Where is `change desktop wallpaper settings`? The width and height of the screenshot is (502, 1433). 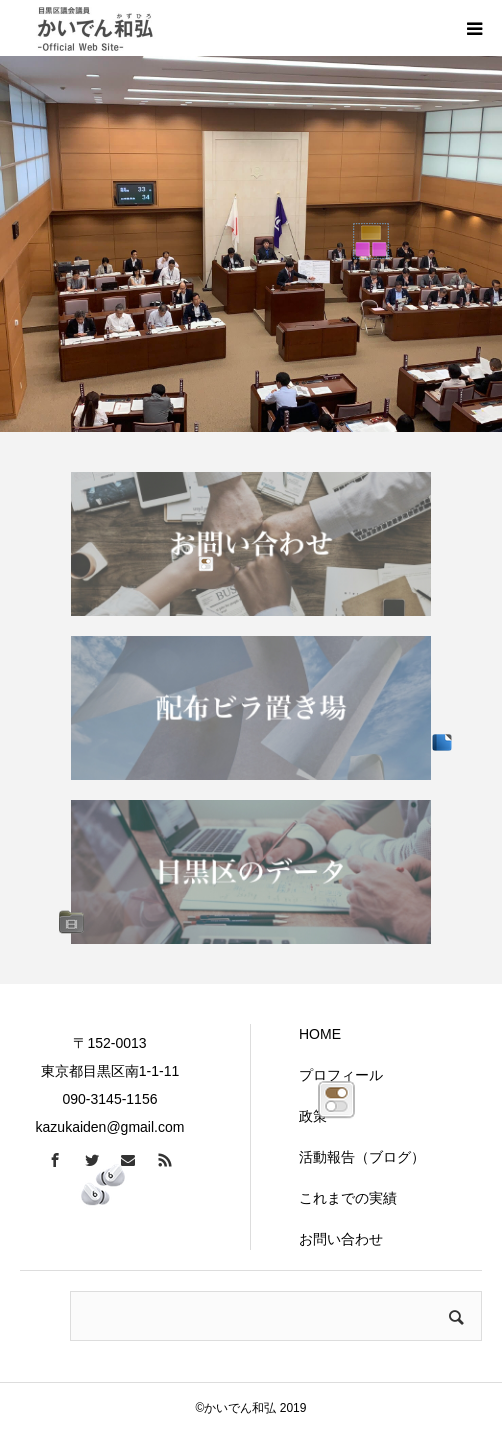 change desktop wallpaper settings is located at coordinates (442, 742).